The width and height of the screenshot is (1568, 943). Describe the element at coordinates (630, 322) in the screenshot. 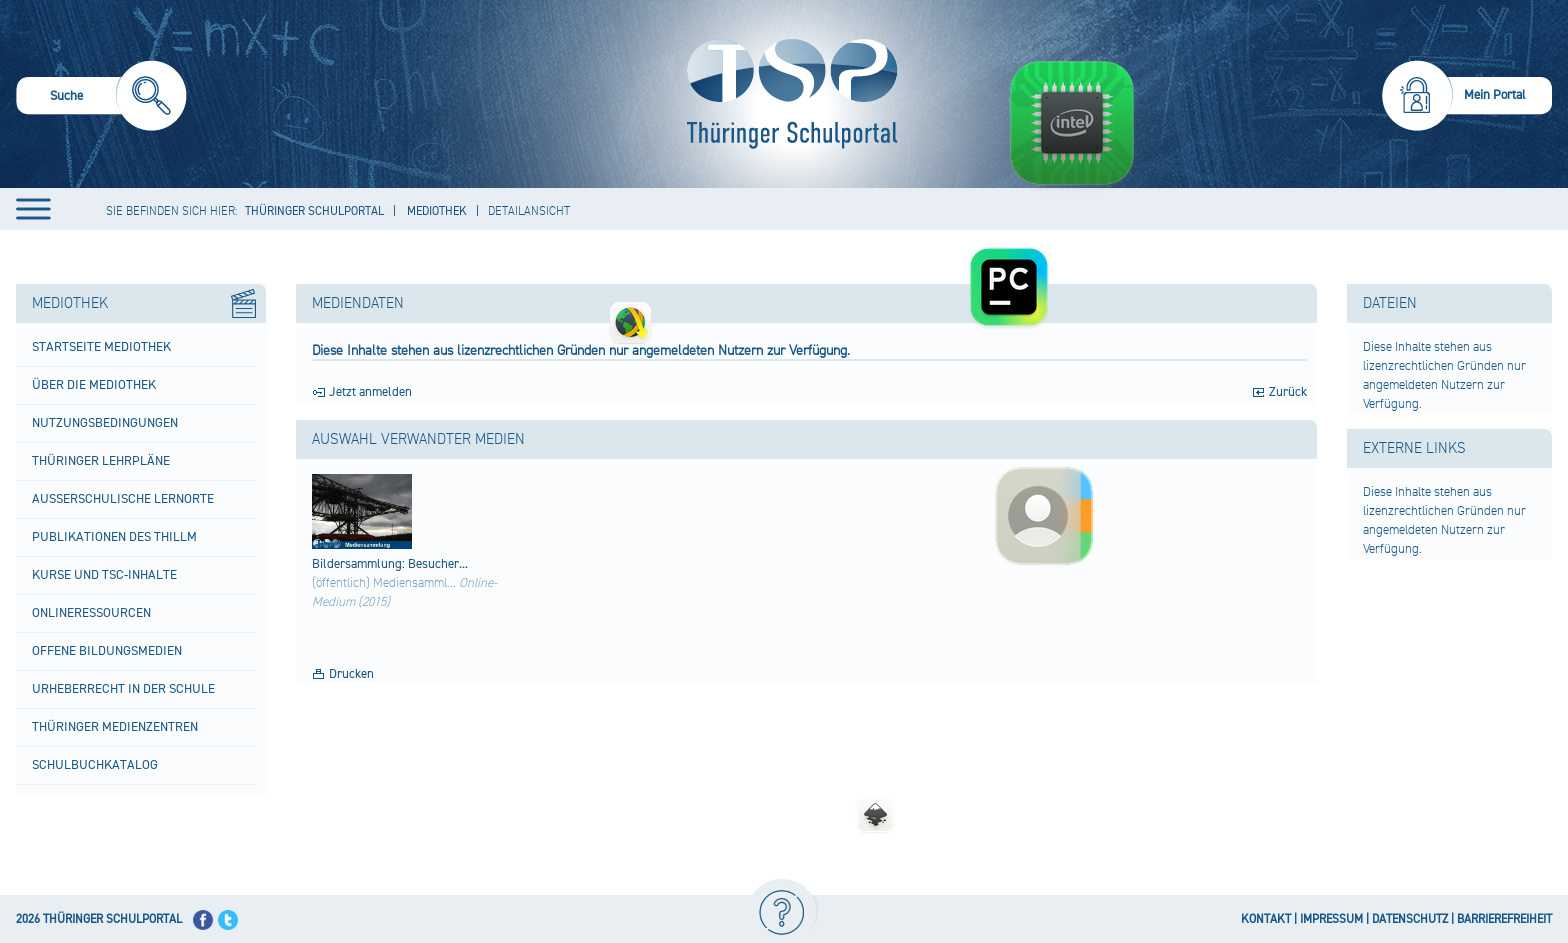

I see `open jdownloader download manager` at that location.